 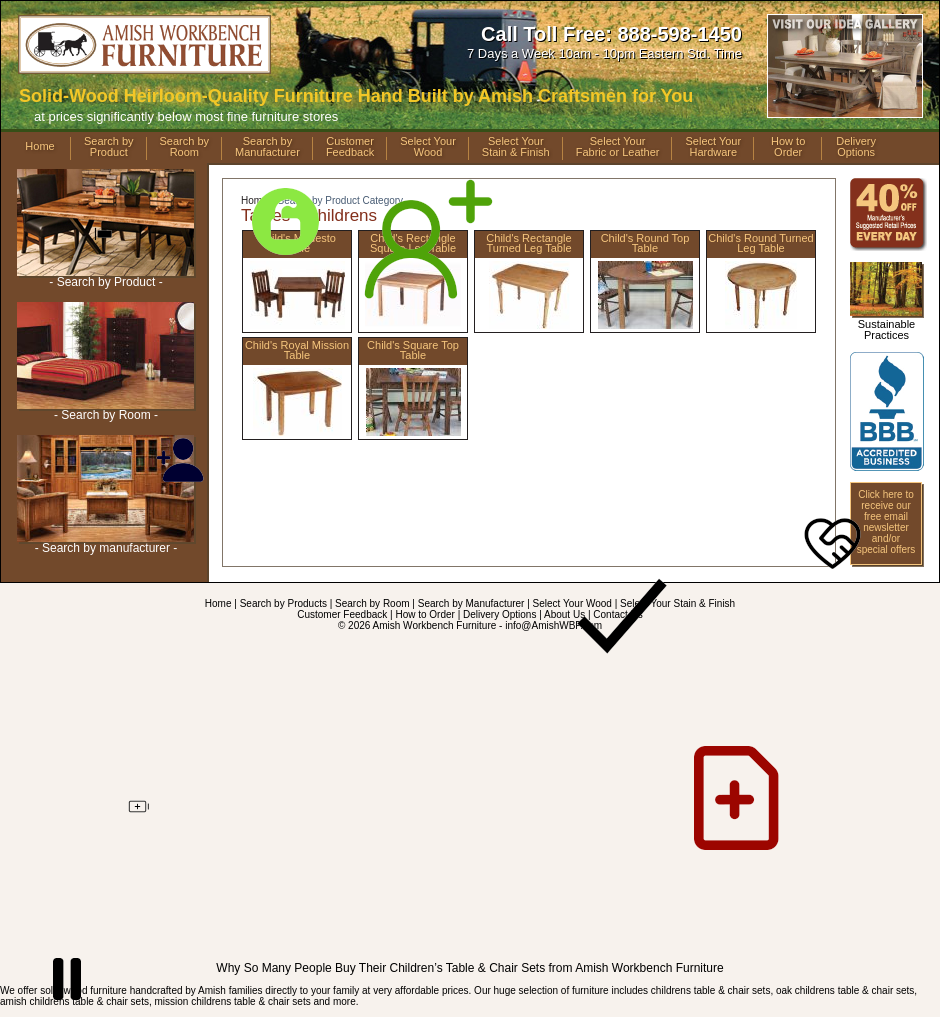 I want to click on confirm or submit an action, so click(x=622, y=616).